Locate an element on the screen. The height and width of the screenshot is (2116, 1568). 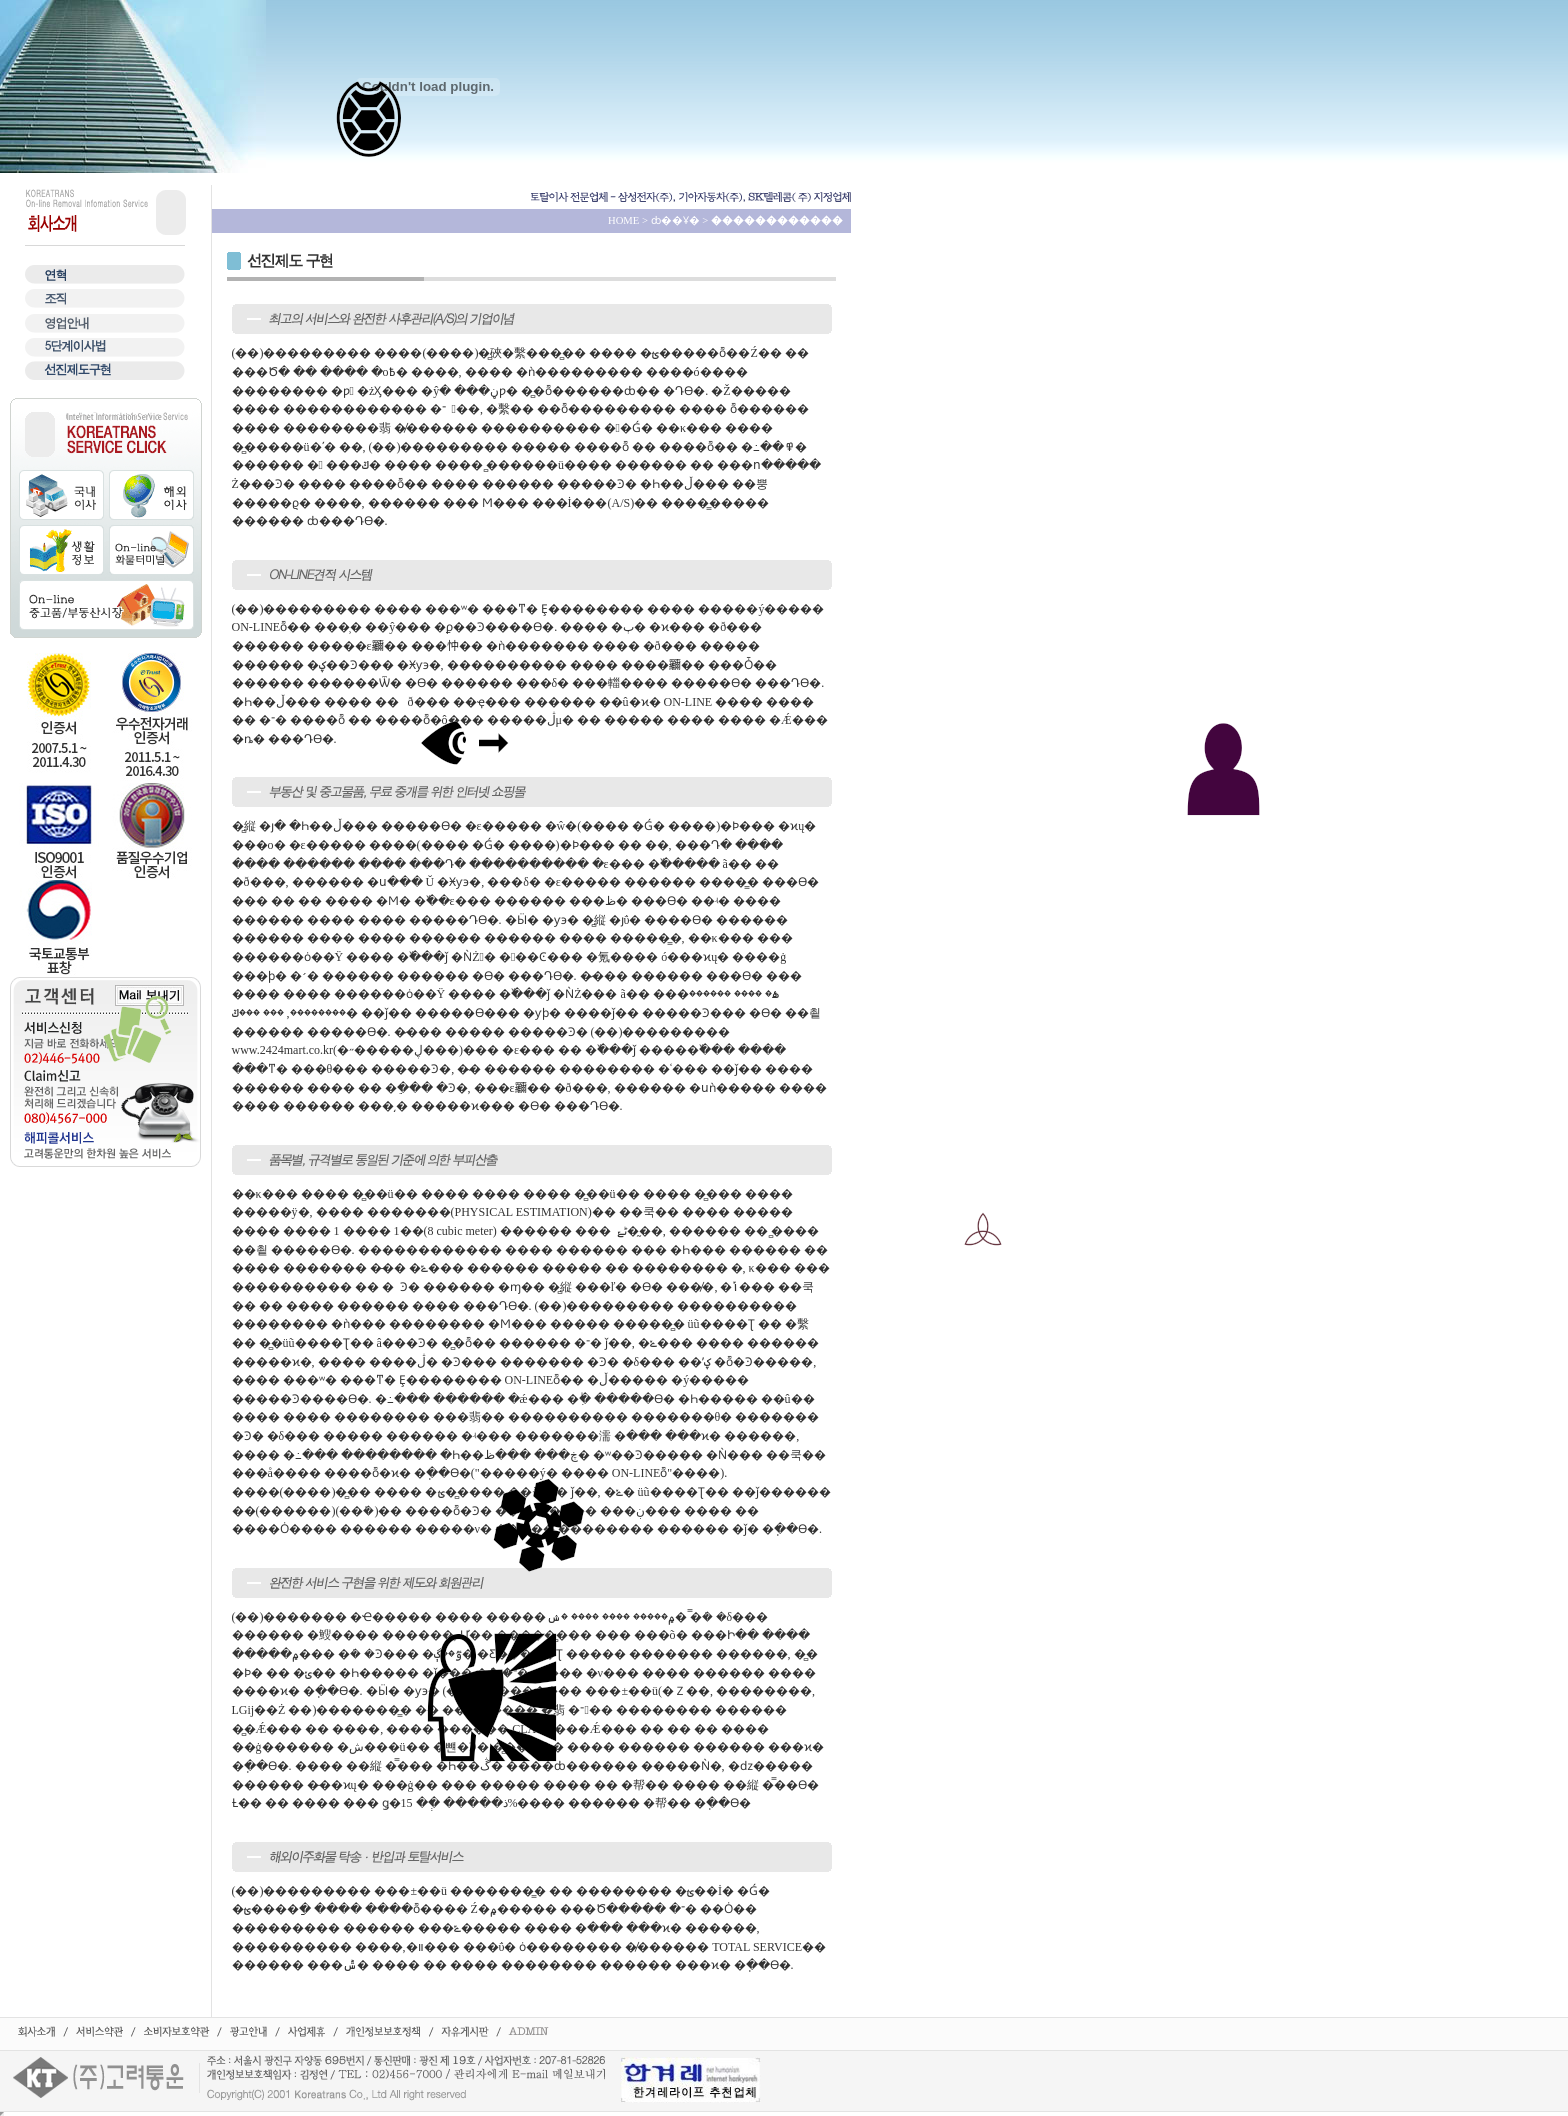
equip turtle shell armor or shield is located at coordinates (368, 119).